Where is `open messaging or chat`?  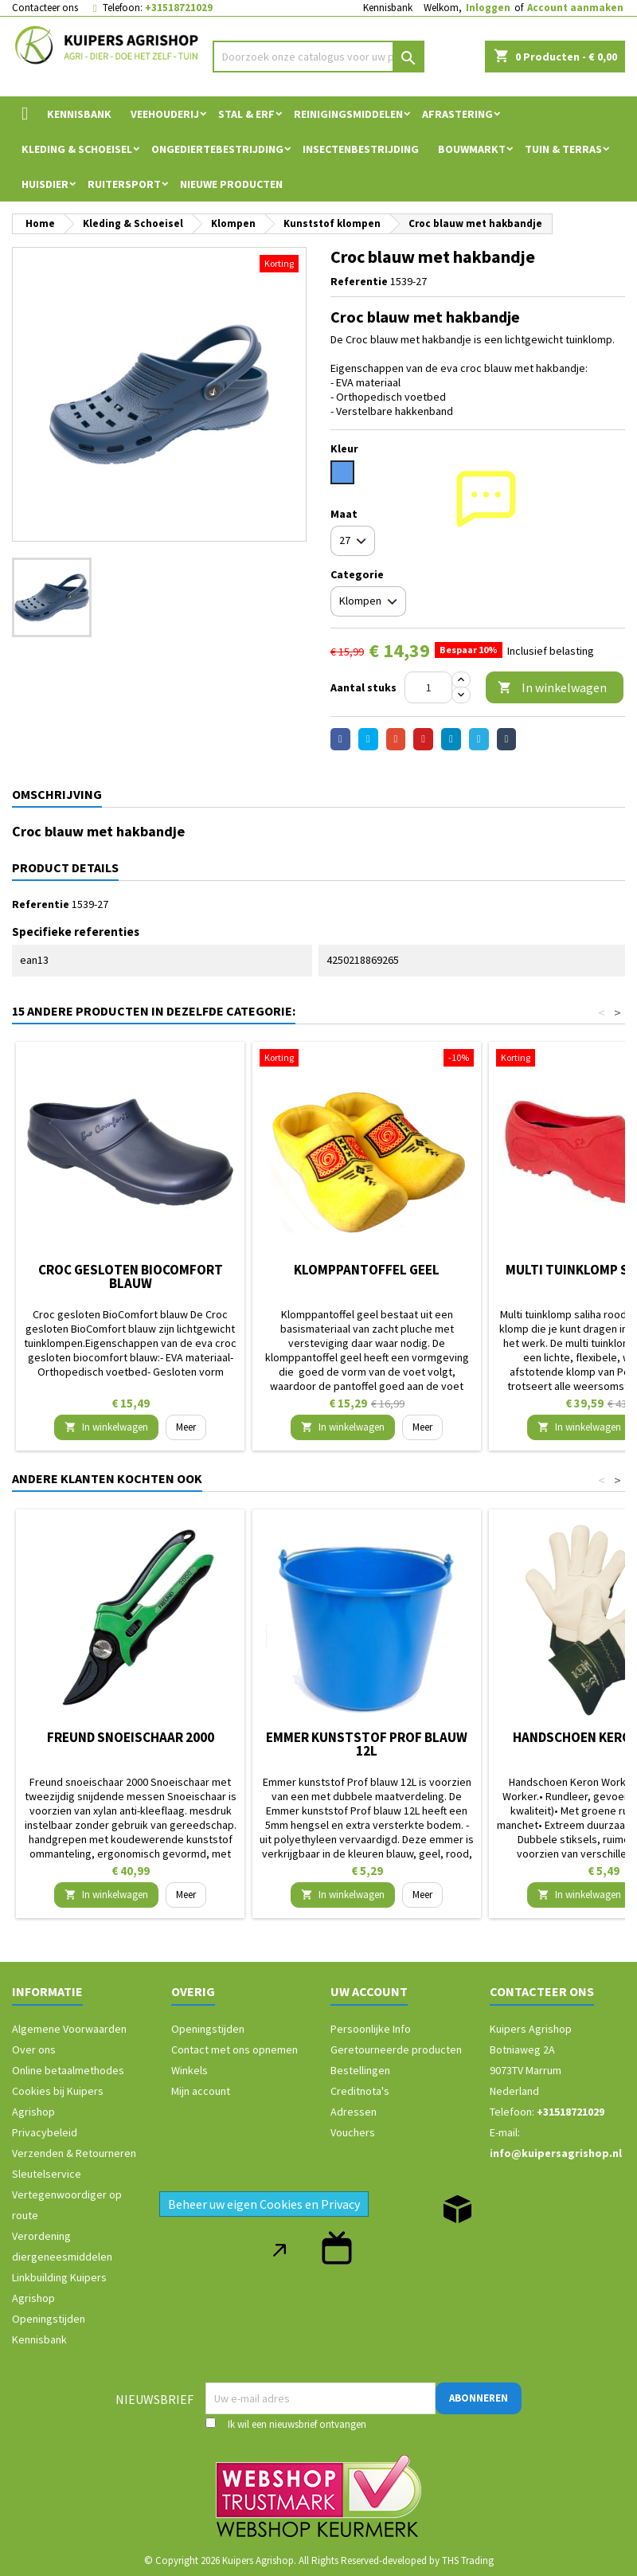 open messaging or chat is located at coordinates (486, 497).